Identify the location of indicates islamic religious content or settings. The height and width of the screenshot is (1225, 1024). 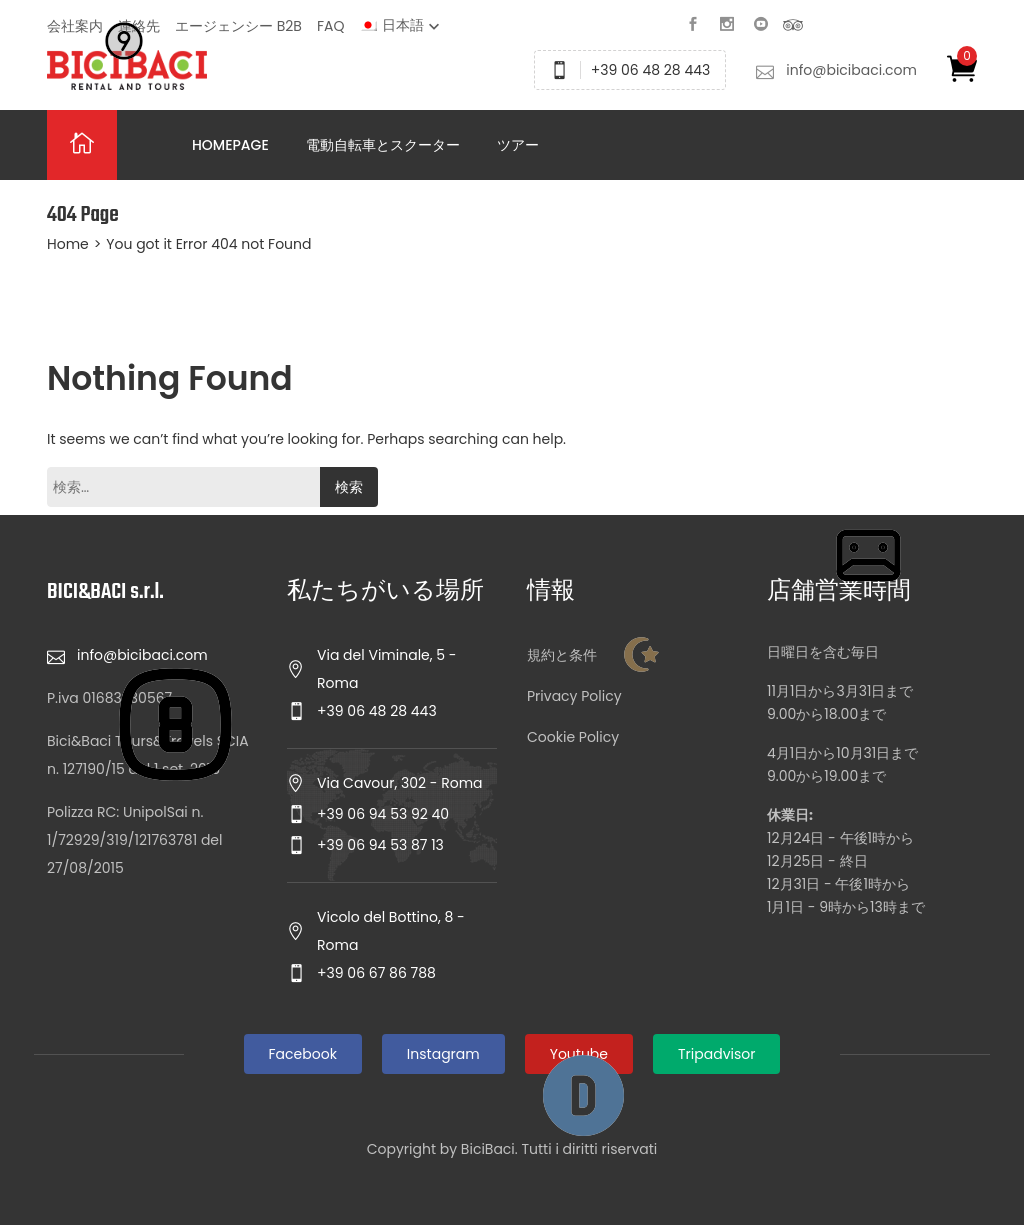
(641, 654).